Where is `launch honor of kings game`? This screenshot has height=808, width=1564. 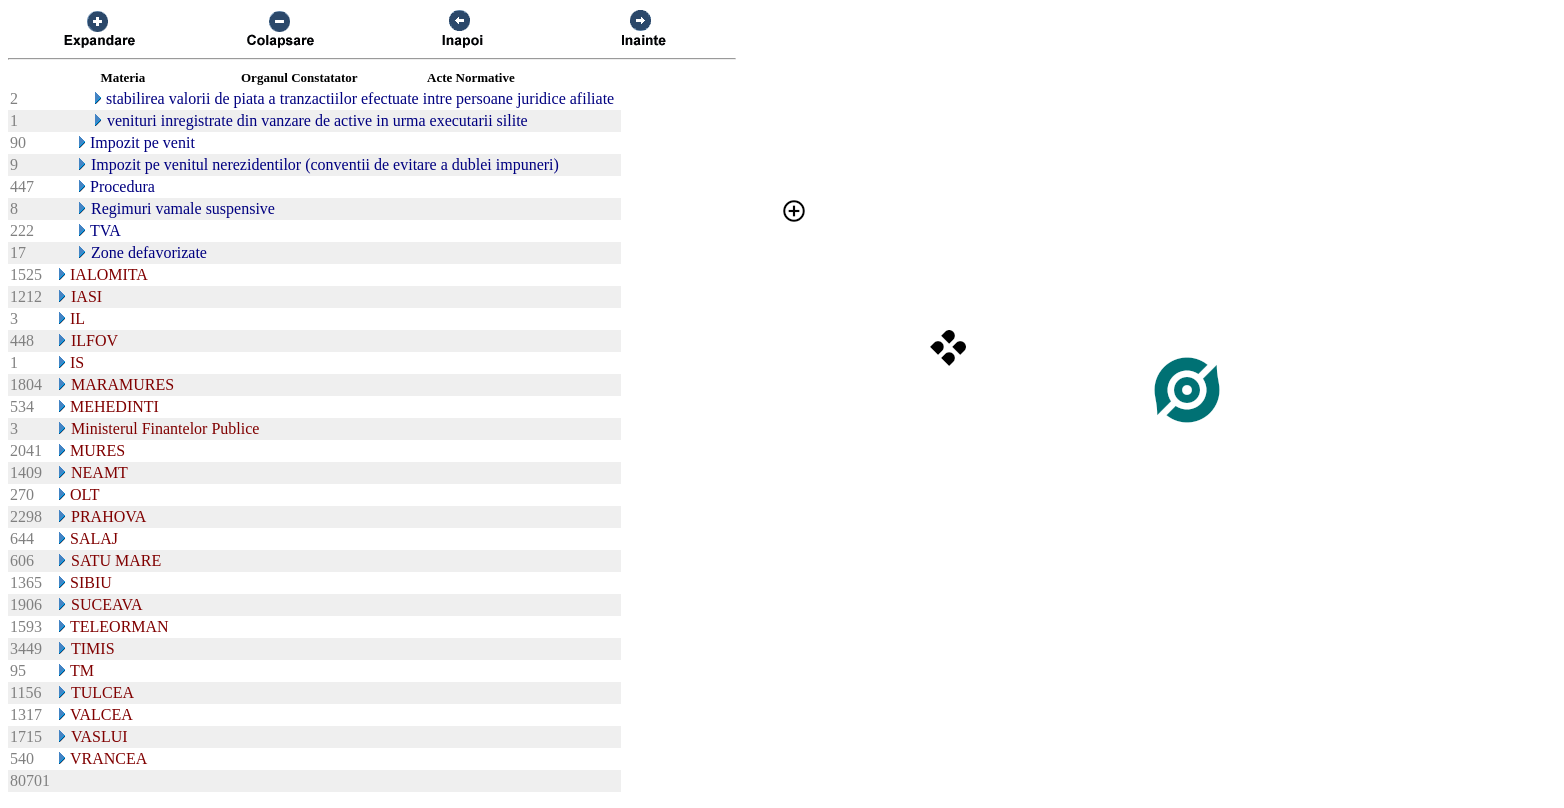 launch honor of kings game is located at coordinates (1187, 390).